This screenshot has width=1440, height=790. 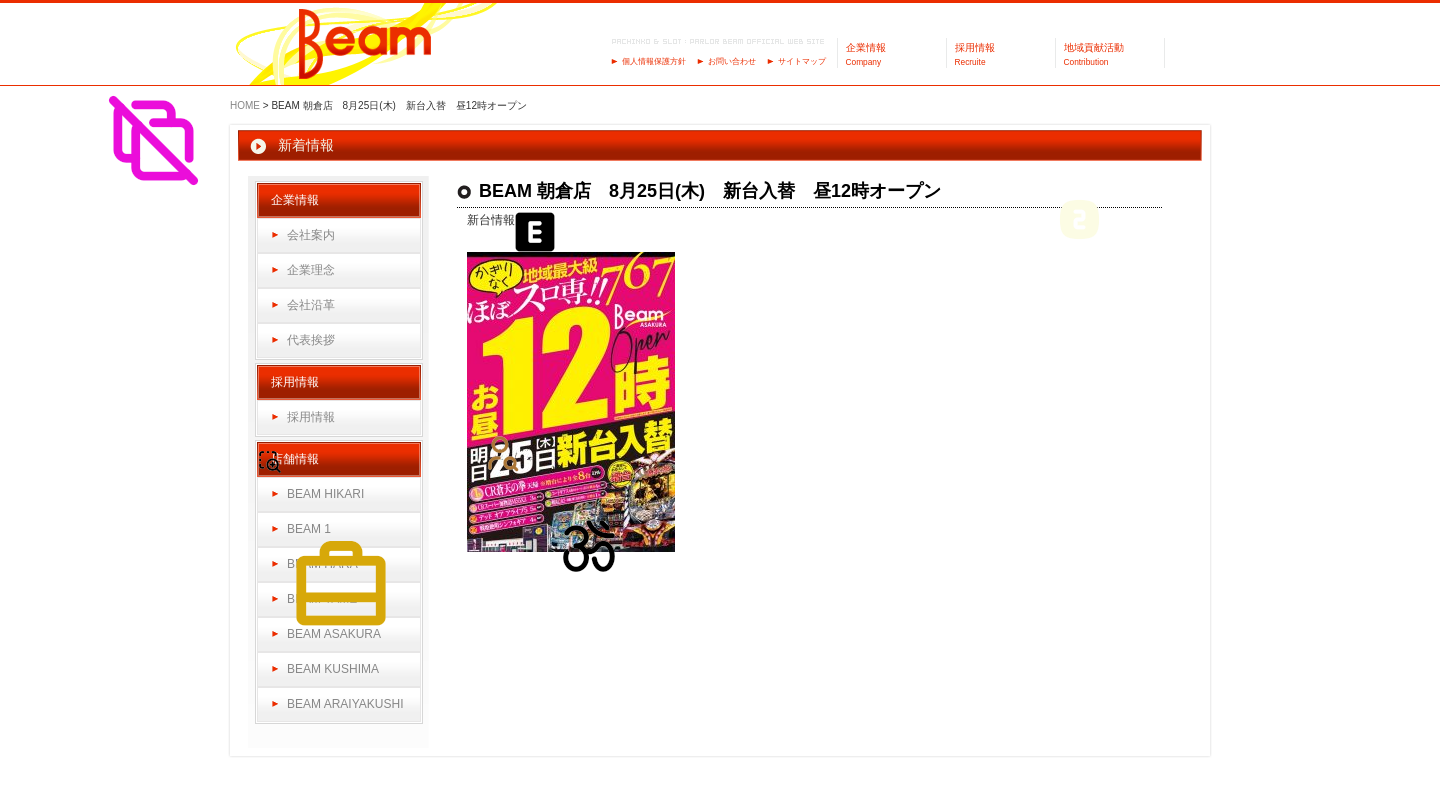 What do you see at coordinates (341, 589) in the screenshot?
I see `access travel or trip planning features` at bounding box center [341, 589].